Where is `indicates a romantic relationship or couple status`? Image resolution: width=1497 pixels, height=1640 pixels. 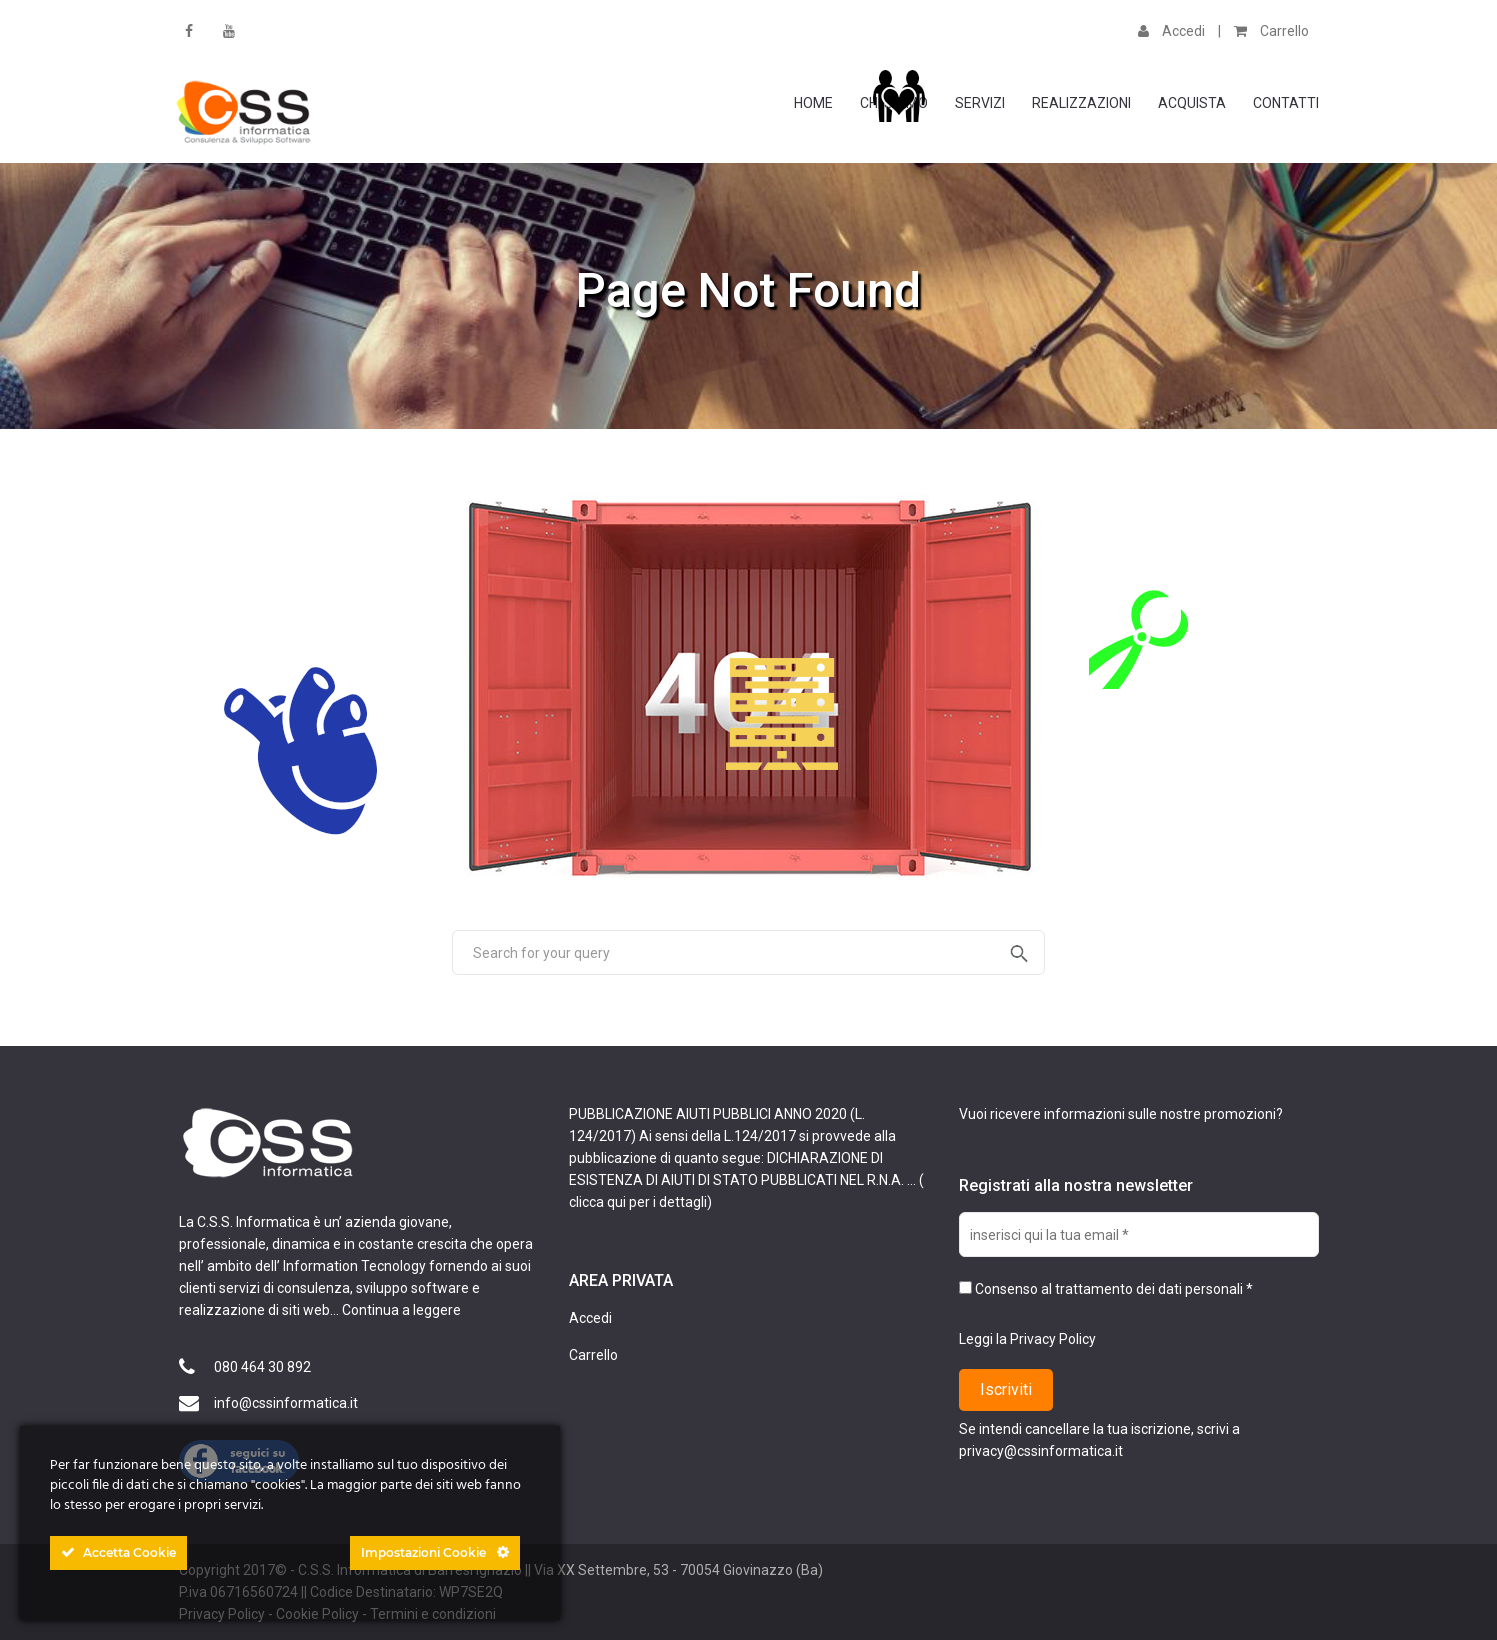 indicates a romantic relationship or couple status is located at coordinates (899, 96).